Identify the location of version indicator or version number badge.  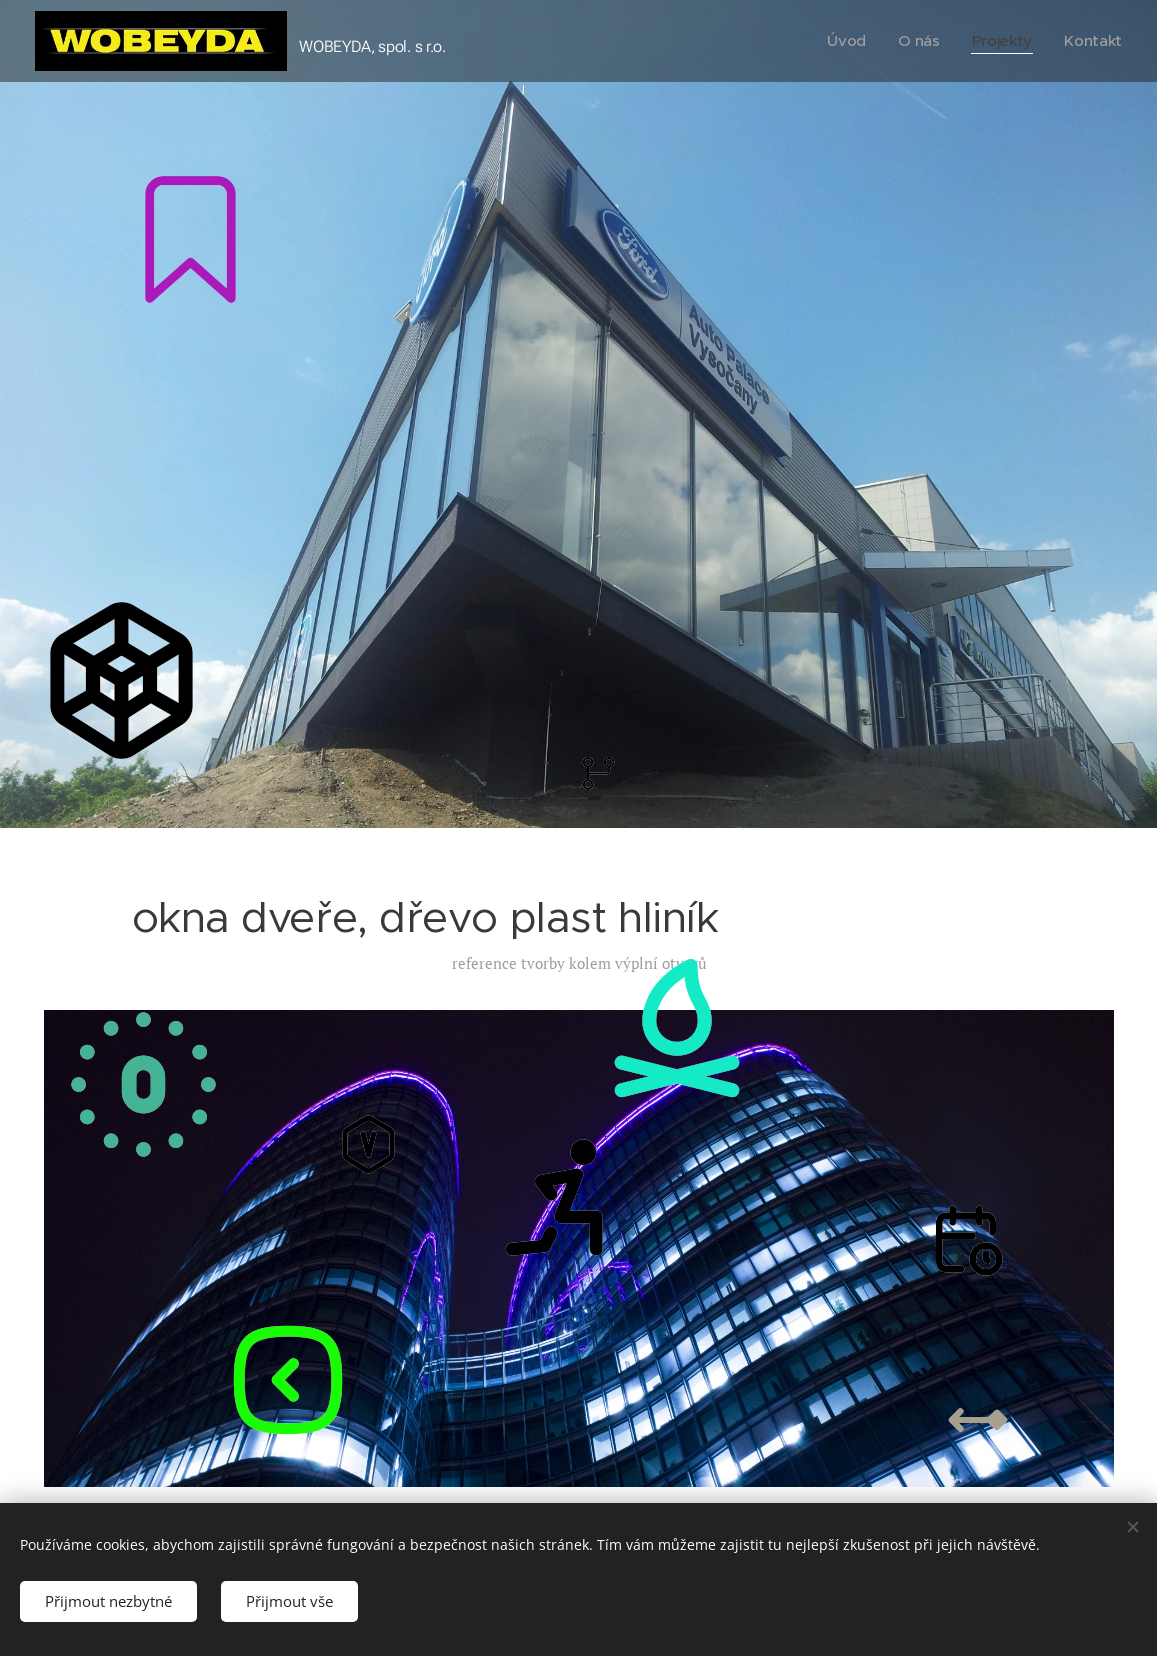
(368, 1144).